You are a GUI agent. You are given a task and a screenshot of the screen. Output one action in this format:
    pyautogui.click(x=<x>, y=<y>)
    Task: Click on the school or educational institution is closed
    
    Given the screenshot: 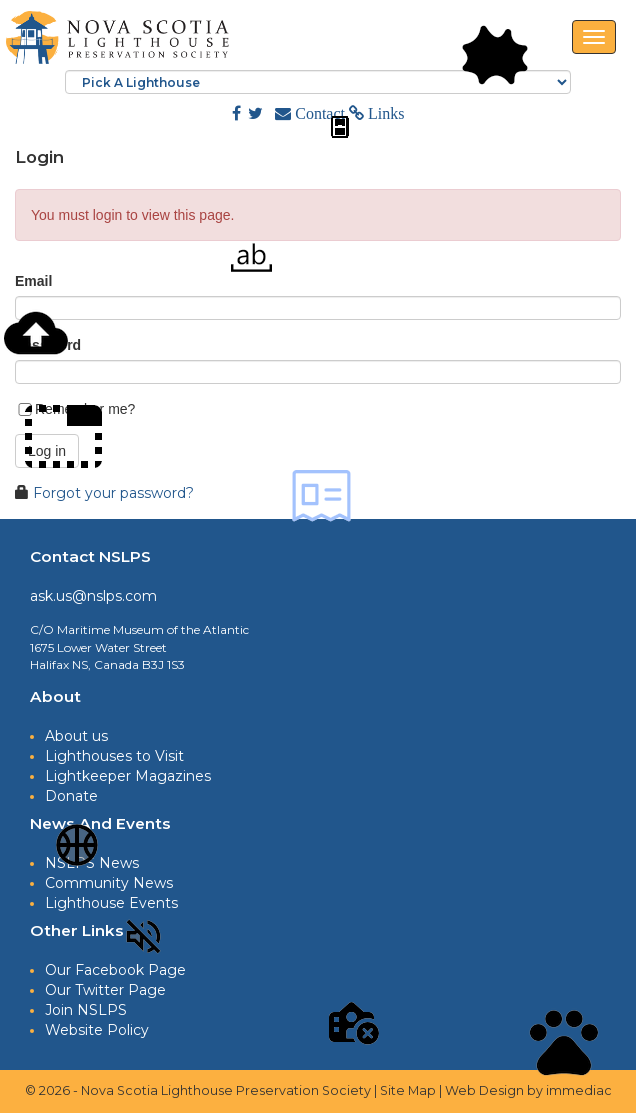 What is the action you would take?
    pyautogui.click(x=354, y=1022)
    